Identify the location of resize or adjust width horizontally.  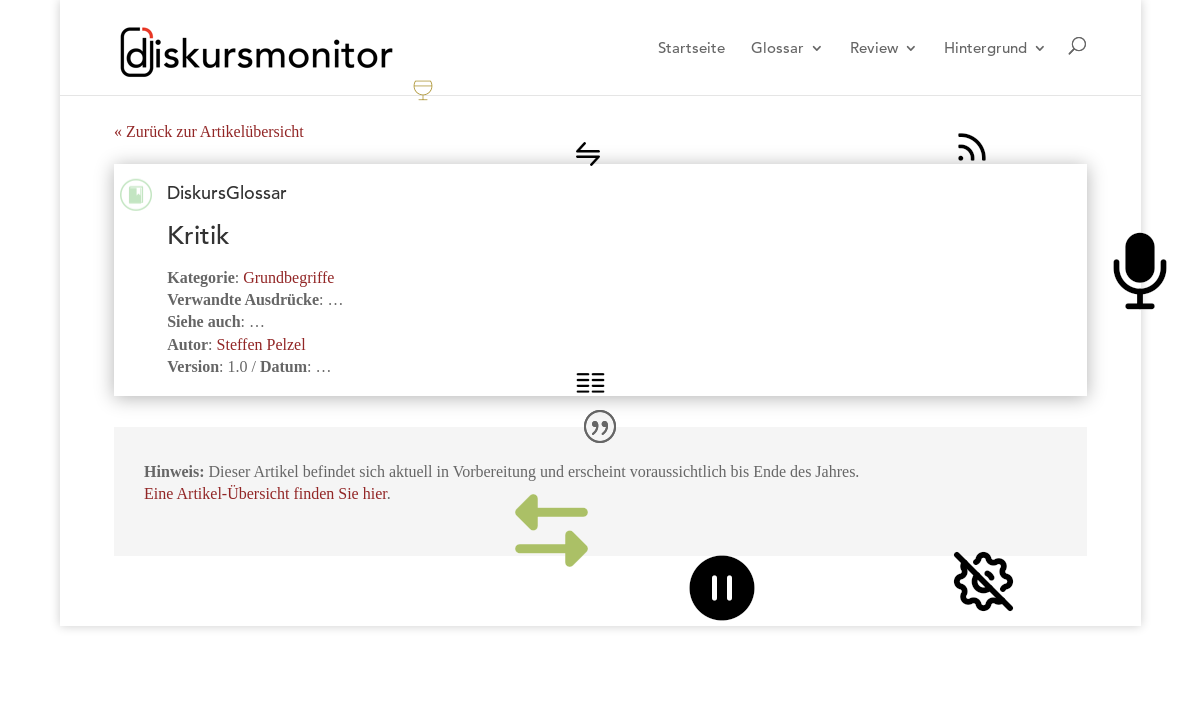
(551, 530).